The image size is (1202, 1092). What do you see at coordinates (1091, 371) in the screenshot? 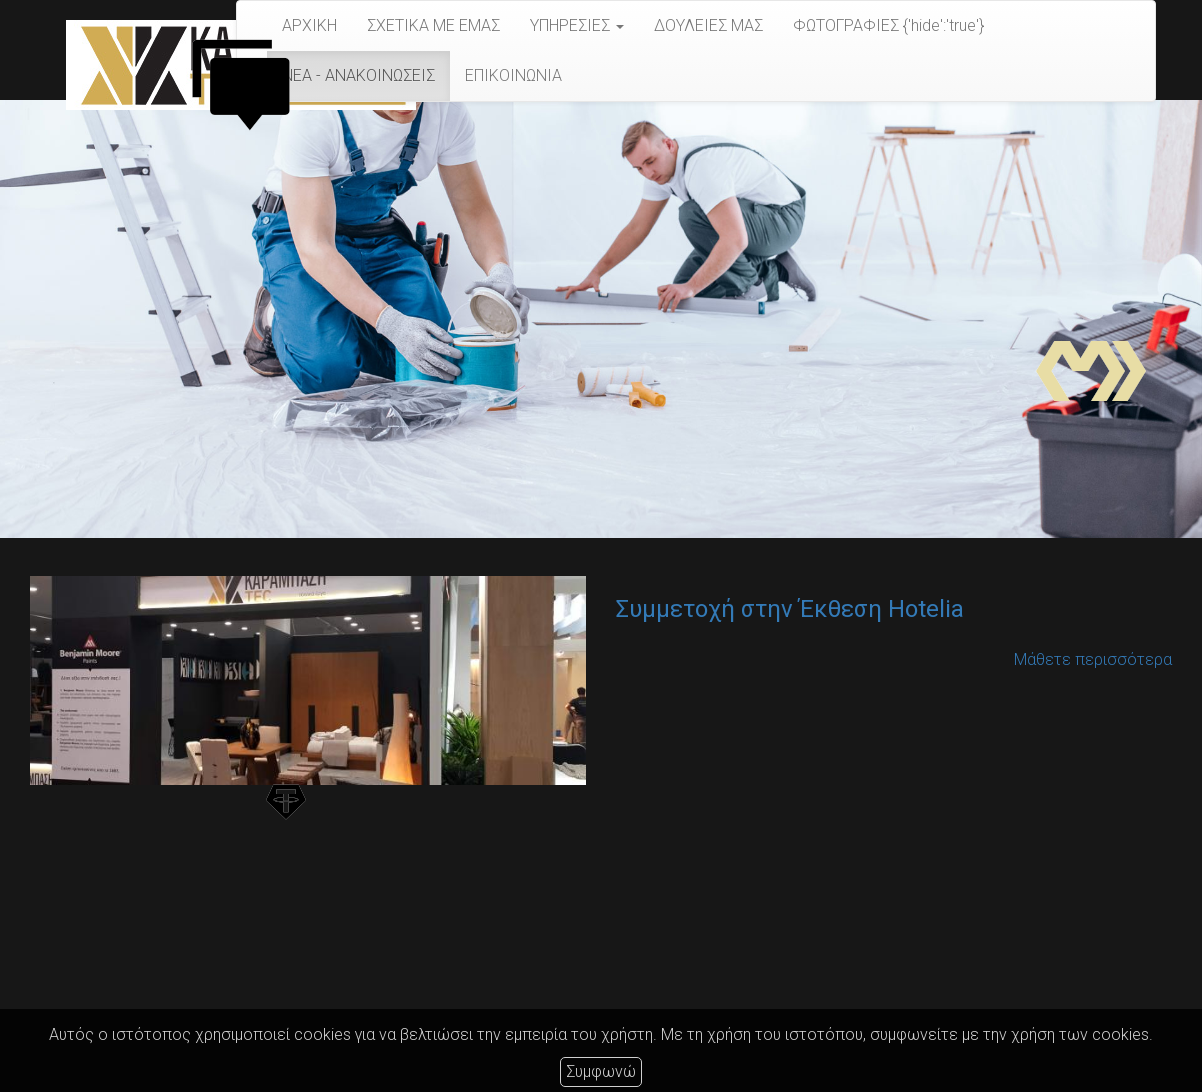
I see `marko javascript framework logo` at bounding box center [1091, 371].